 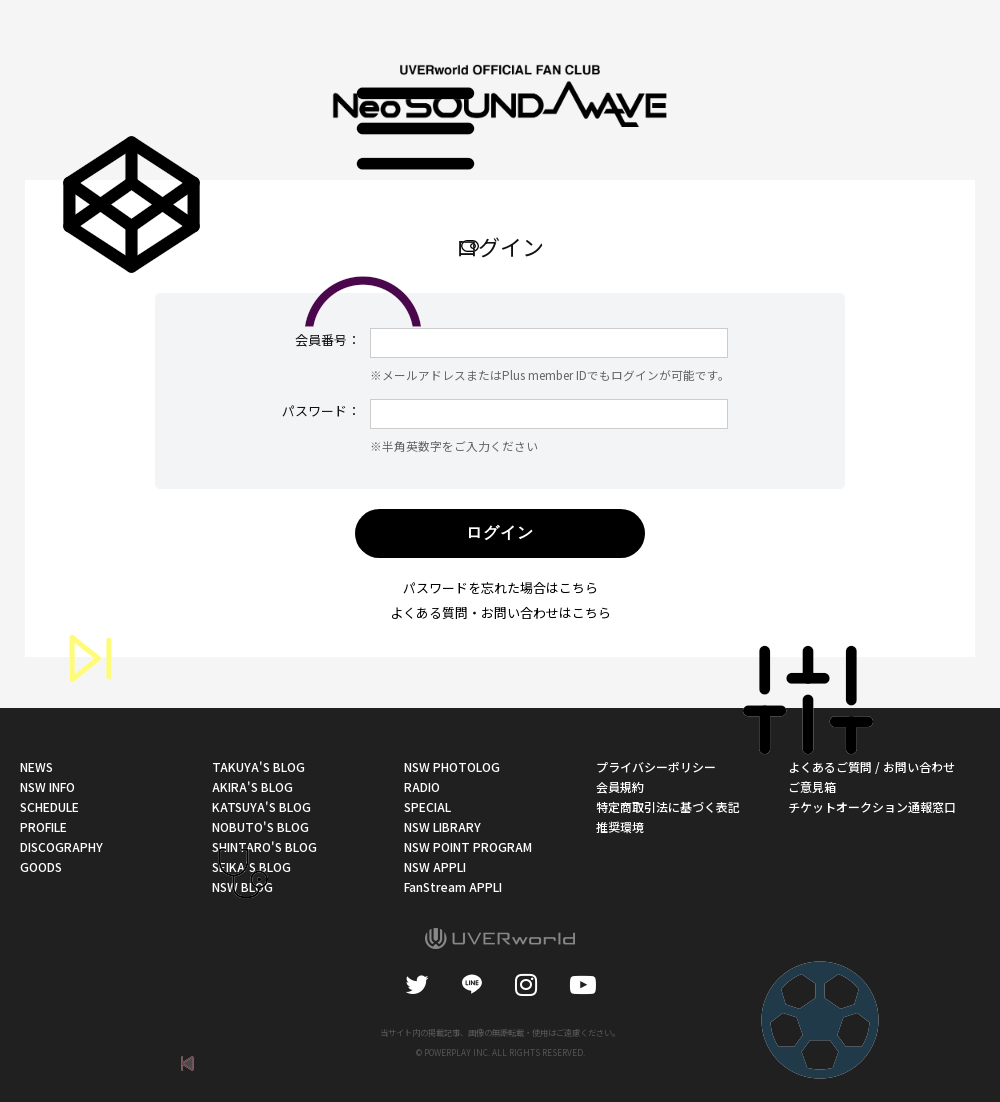 What do you see at coordinates (808, 700) in the screenshot?
I see `adjust settings or preferences` at bounding box center [808, 700].